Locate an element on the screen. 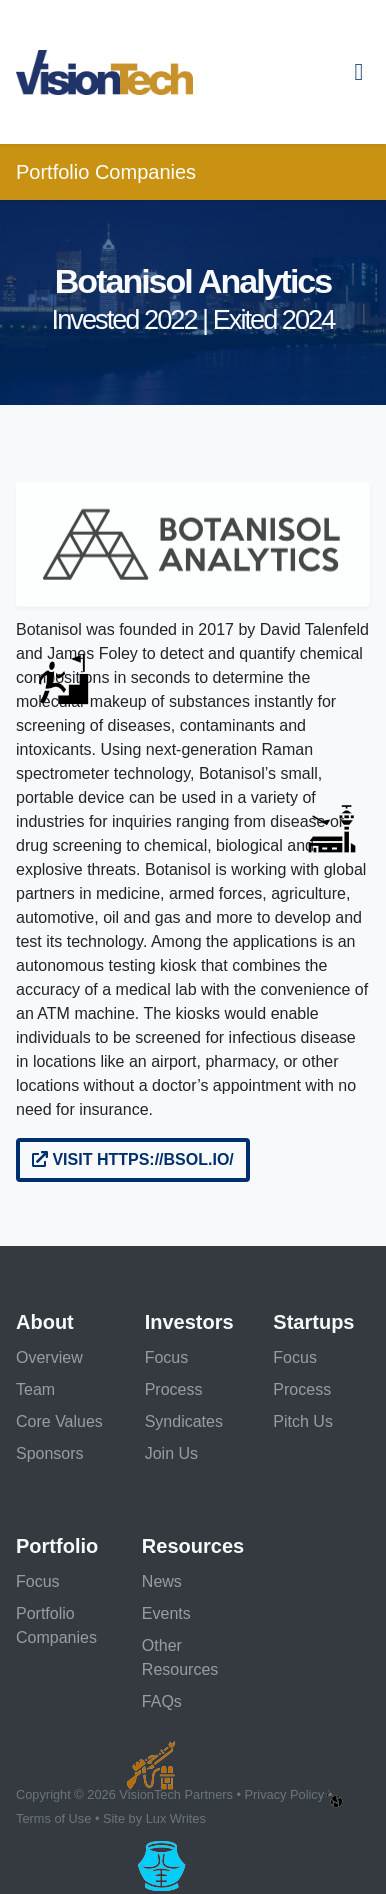 This screenshot has width=386, height=1894. access airport or flight management features is located at coordinates (332, 829).